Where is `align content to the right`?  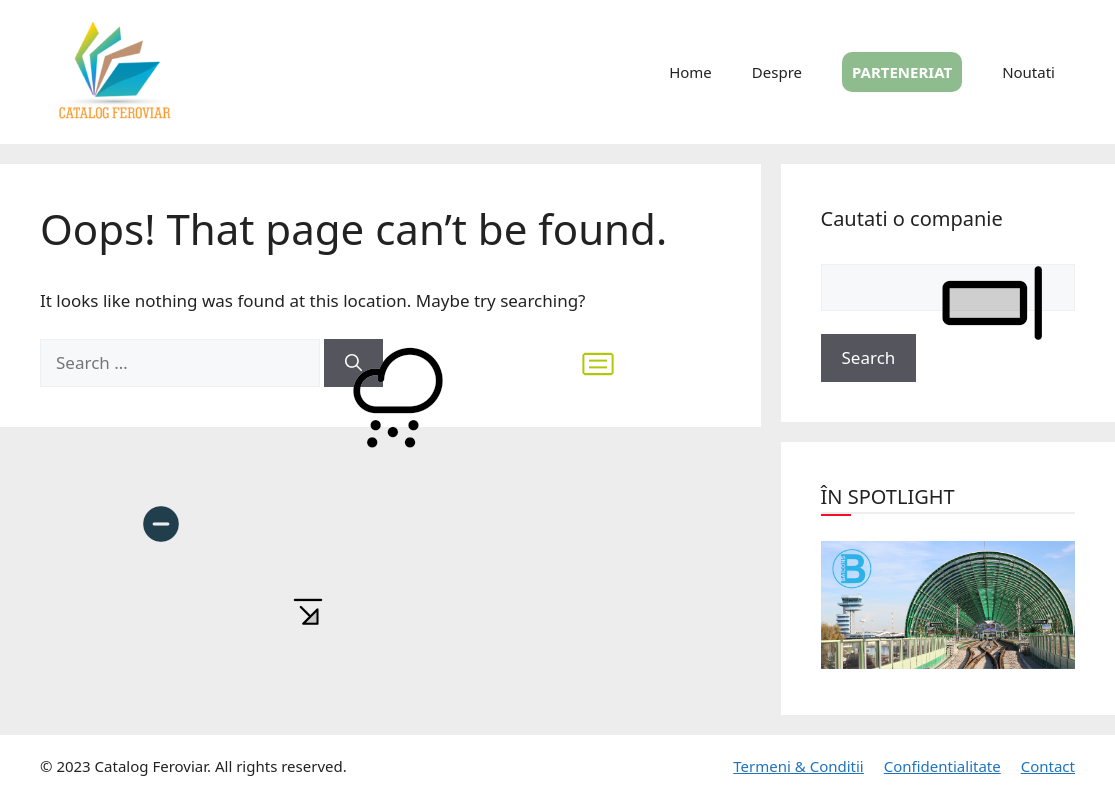 align content to the right is located at coordinates (994, 303).